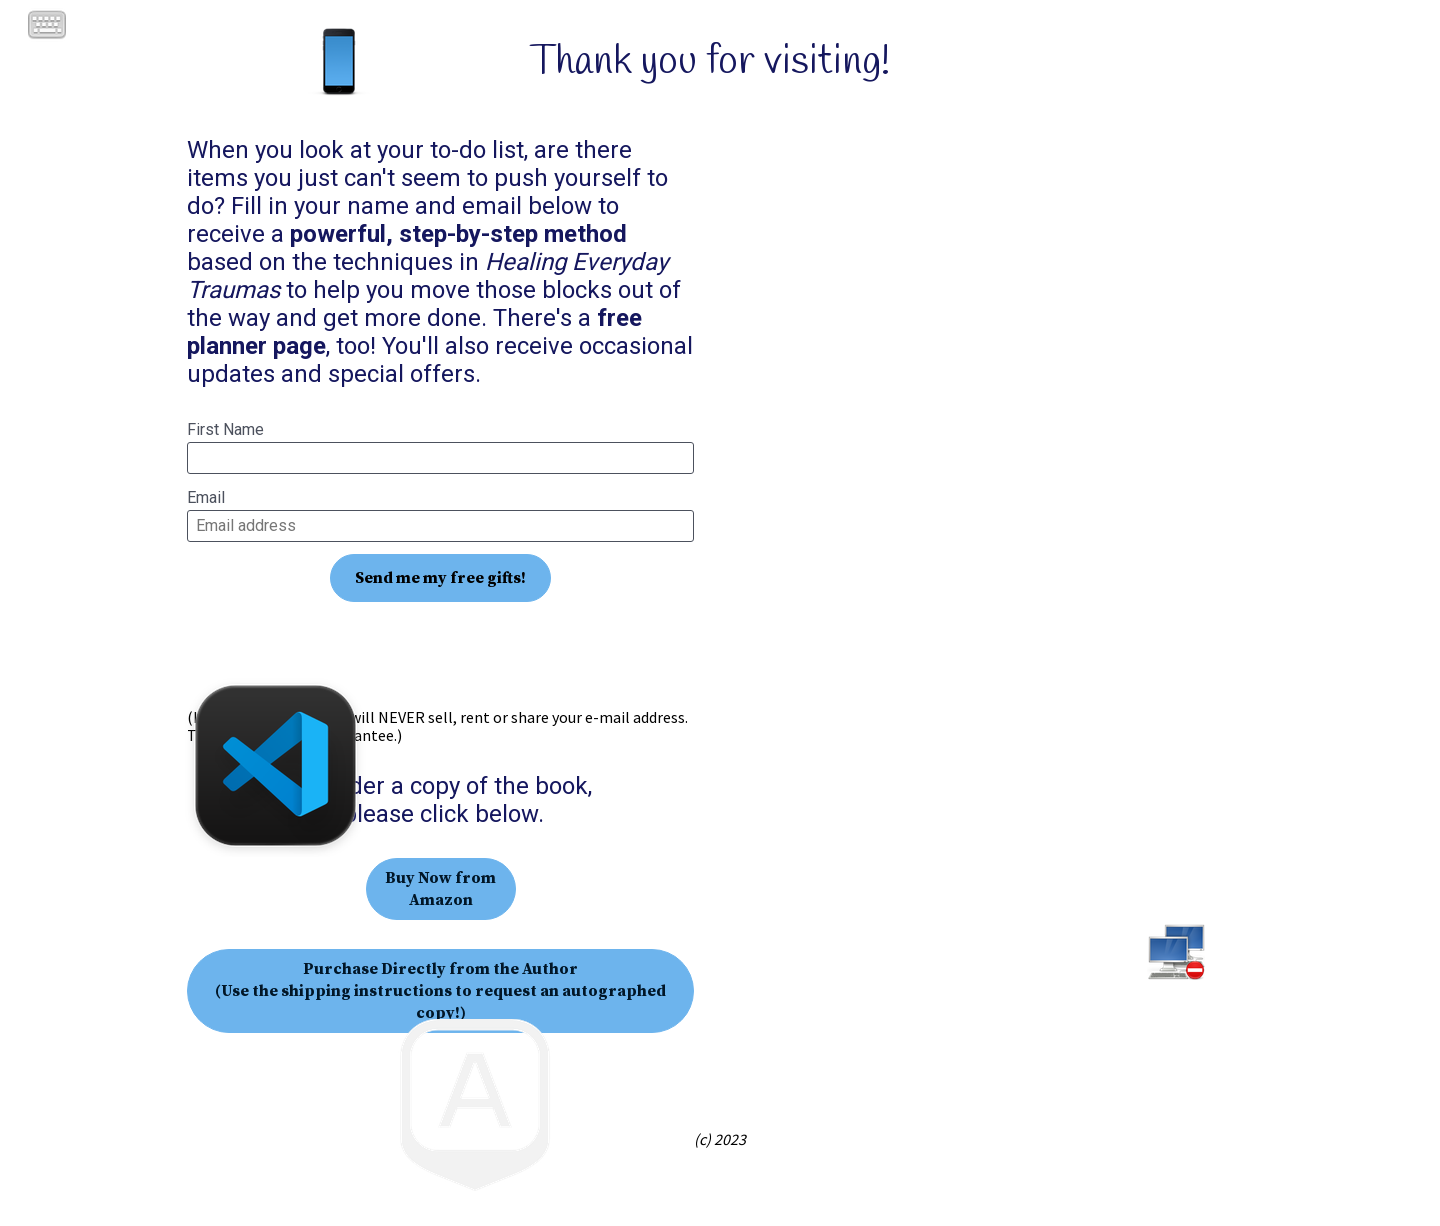 Image resolution: width=1440 pixels, height=1226 pixels. Describe the element at coordinates (475, 1105) in the screenshot. I see `indicates caps lock is currently enabled` at that location.